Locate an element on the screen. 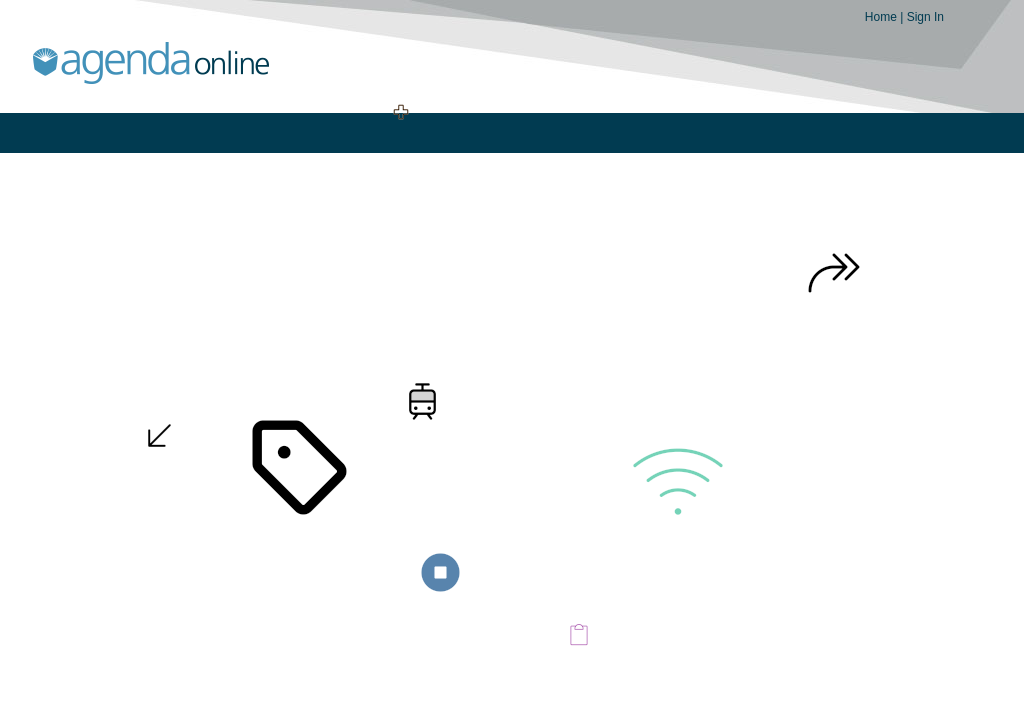 The width and height of the screenshot is (1024, 720). indicates strong wifi signal strength is located at coordinates (678, 480).